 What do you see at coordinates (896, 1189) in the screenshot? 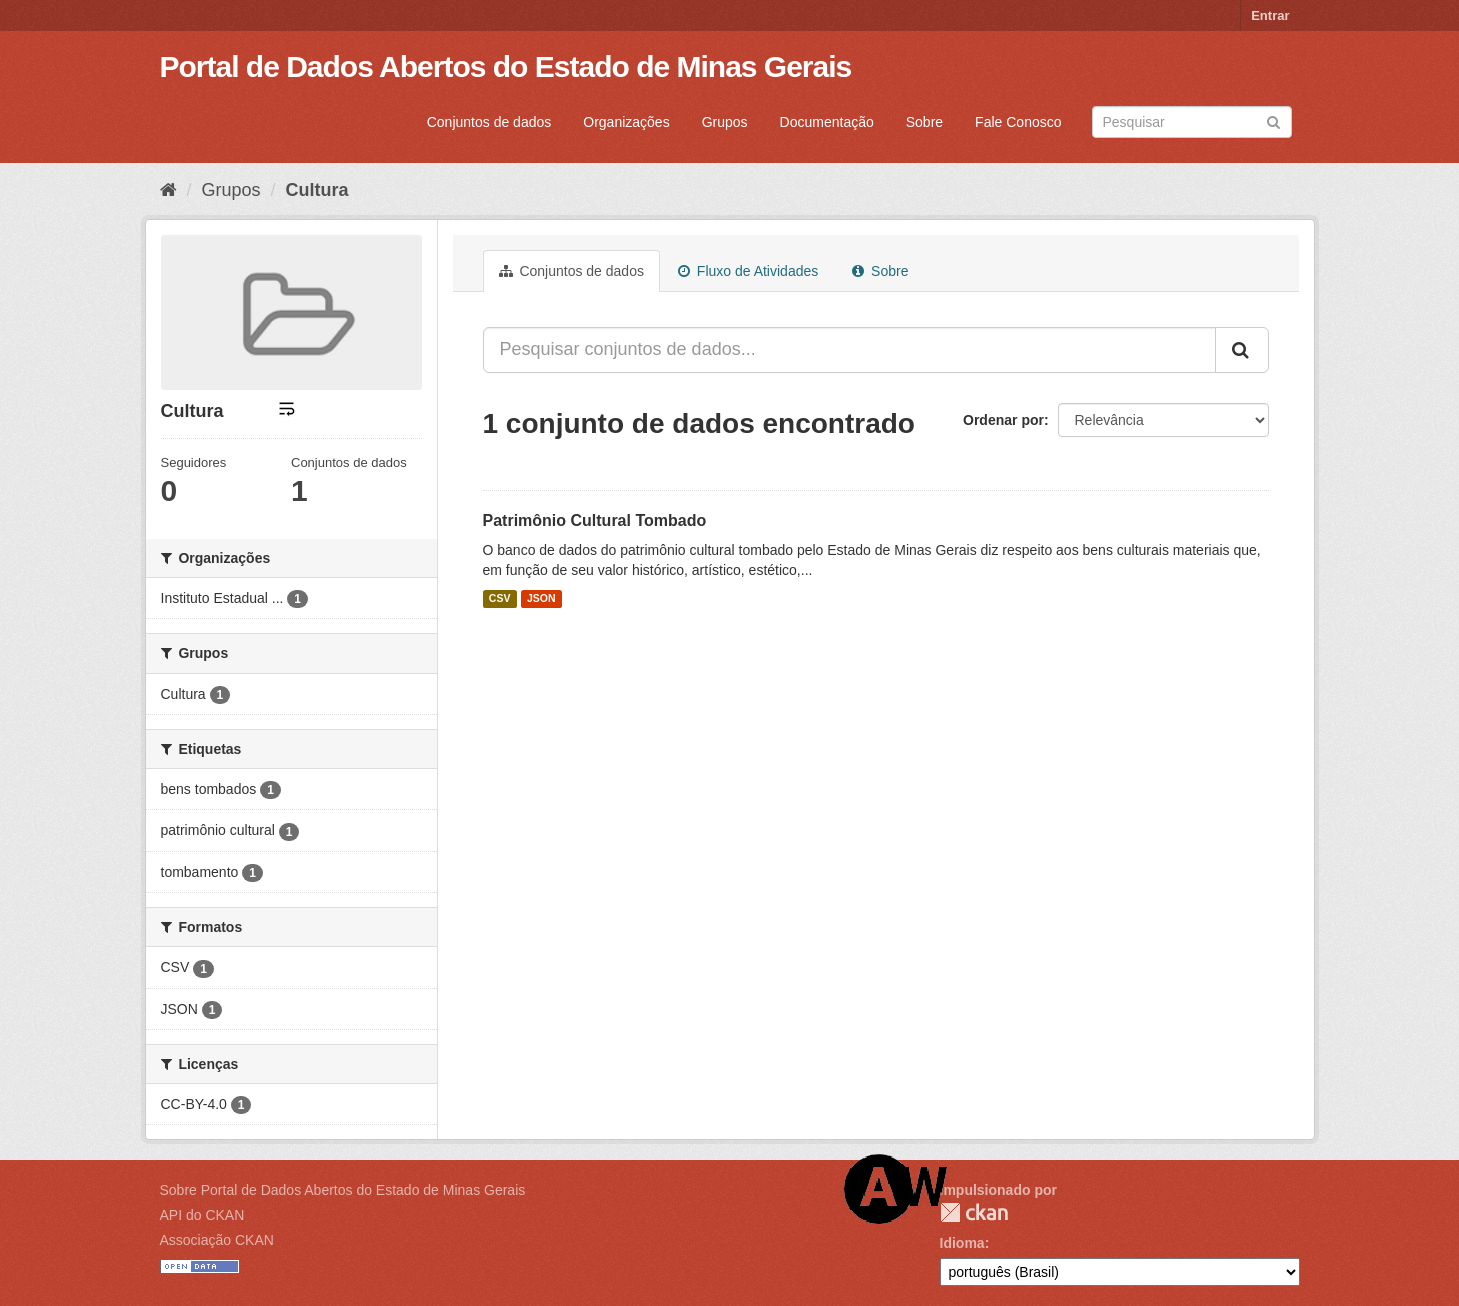
I see `enable auto white balance` at bounding box center [896, 1189].